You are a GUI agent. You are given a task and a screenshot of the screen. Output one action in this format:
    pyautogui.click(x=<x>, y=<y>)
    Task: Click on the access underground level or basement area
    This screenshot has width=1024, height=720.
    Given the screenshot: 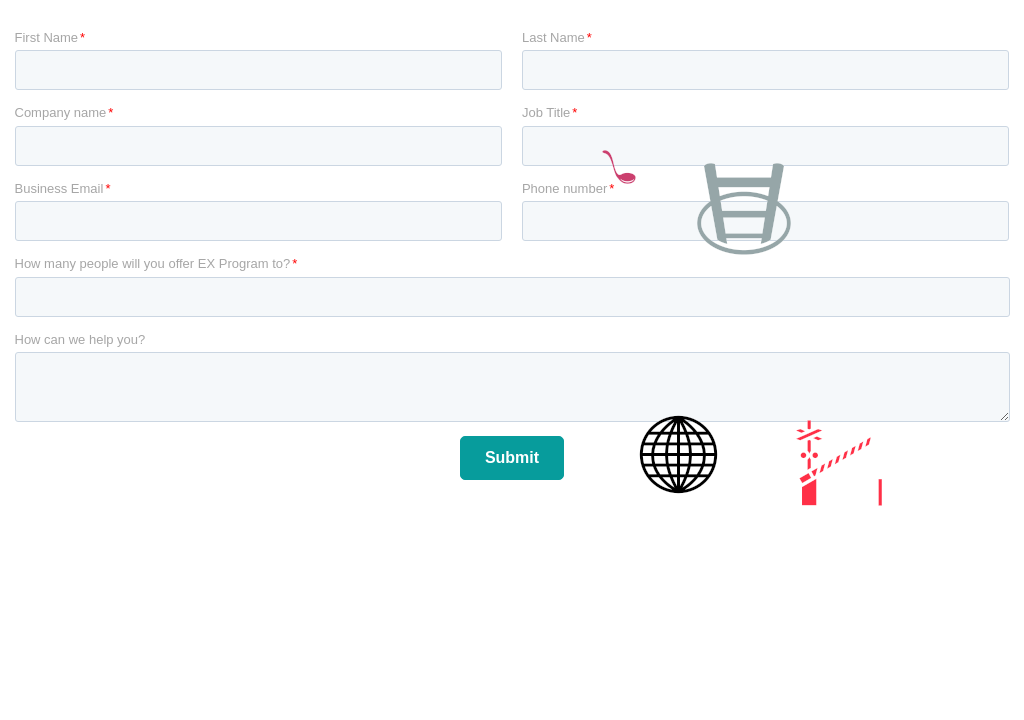 What is the action you would take?
    pyautogui.click(x=744, y=208)
    